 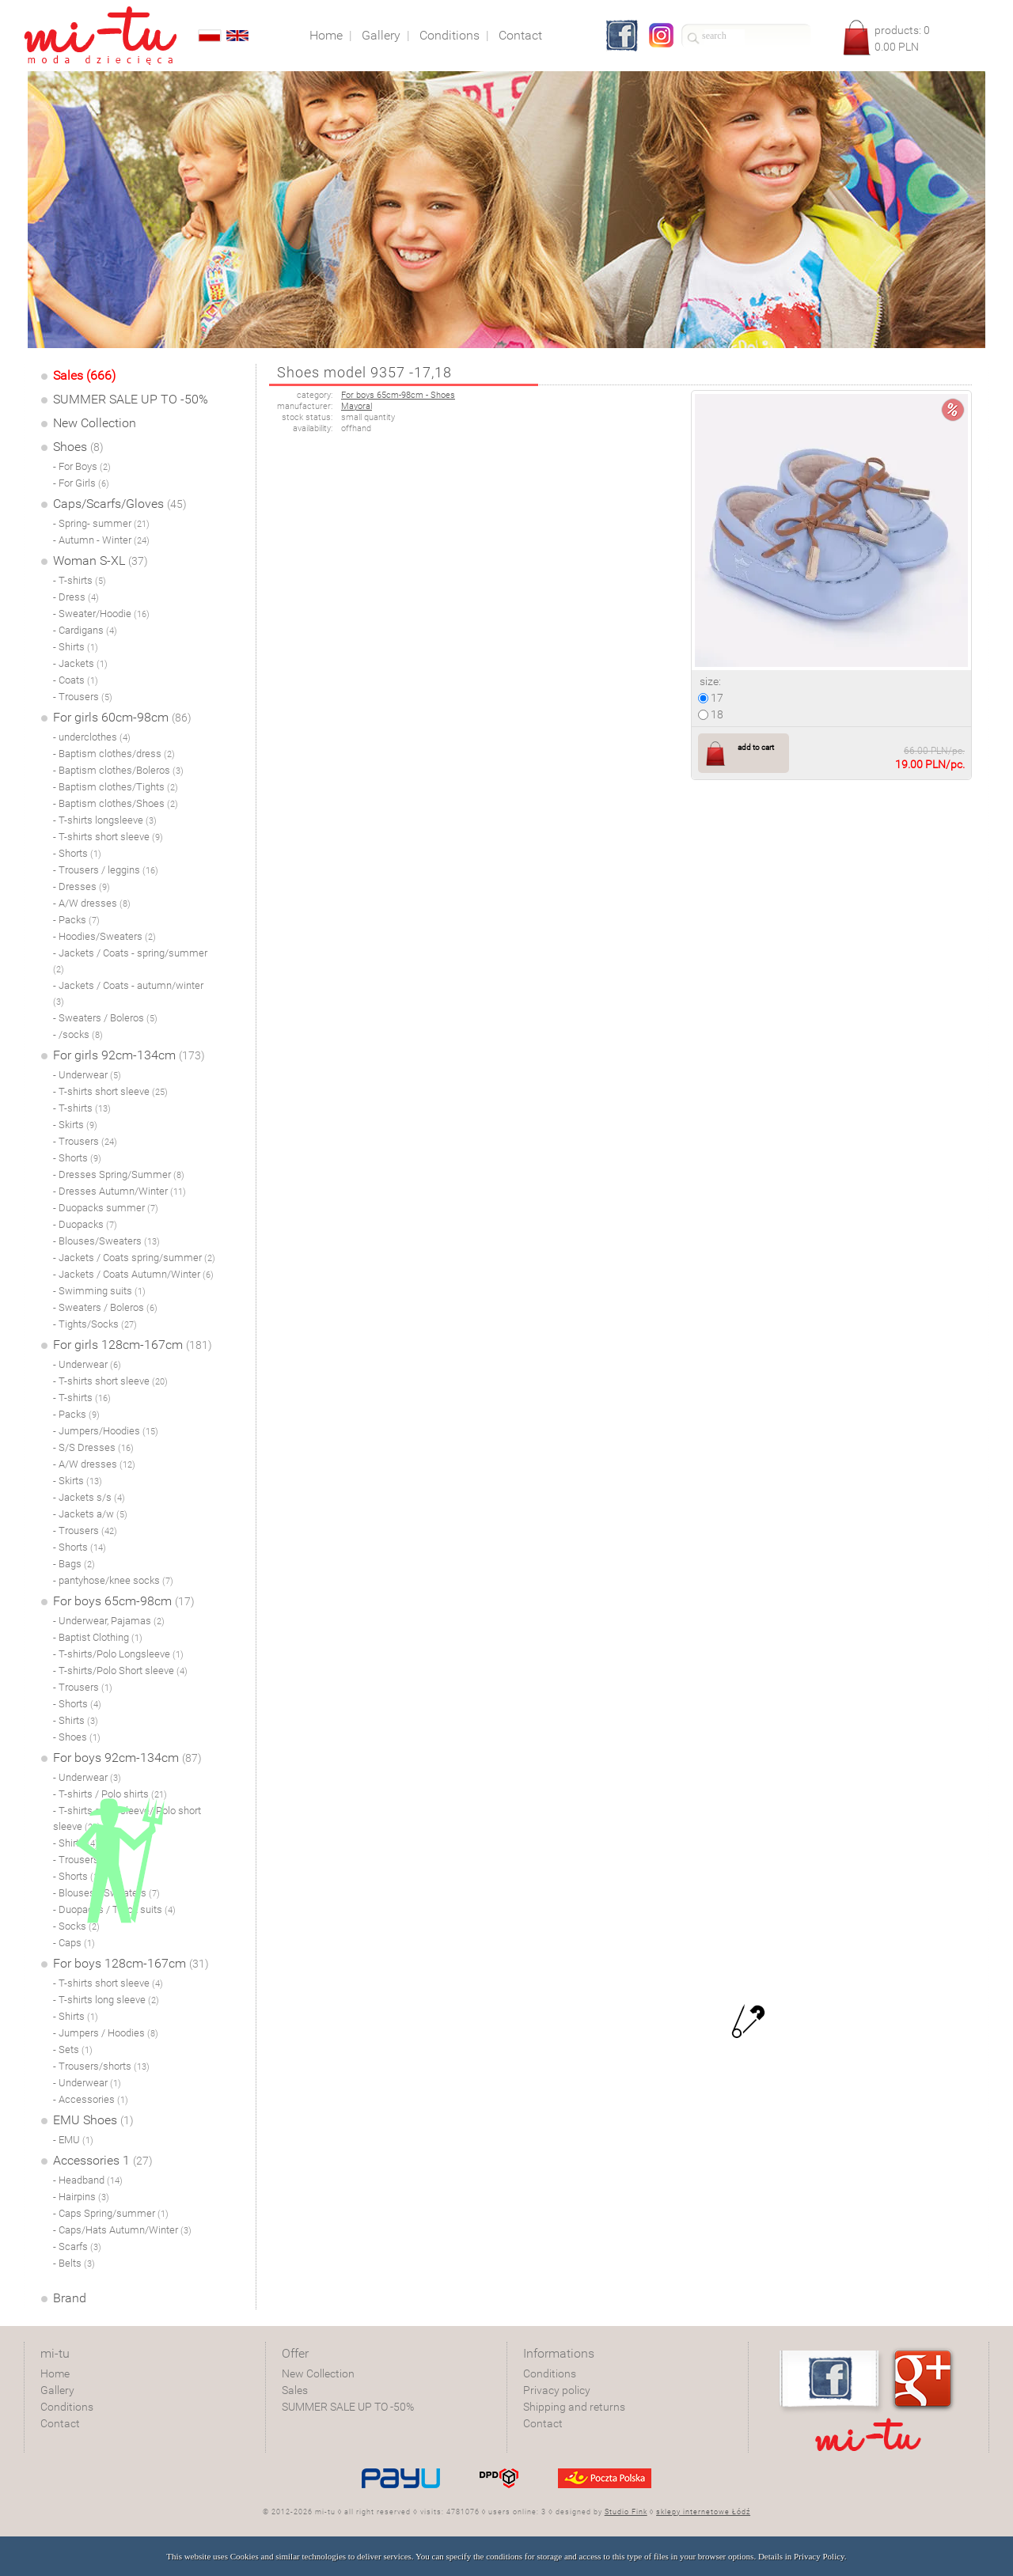 I want to click on select farmer character class, so click(x=116, y=1860).